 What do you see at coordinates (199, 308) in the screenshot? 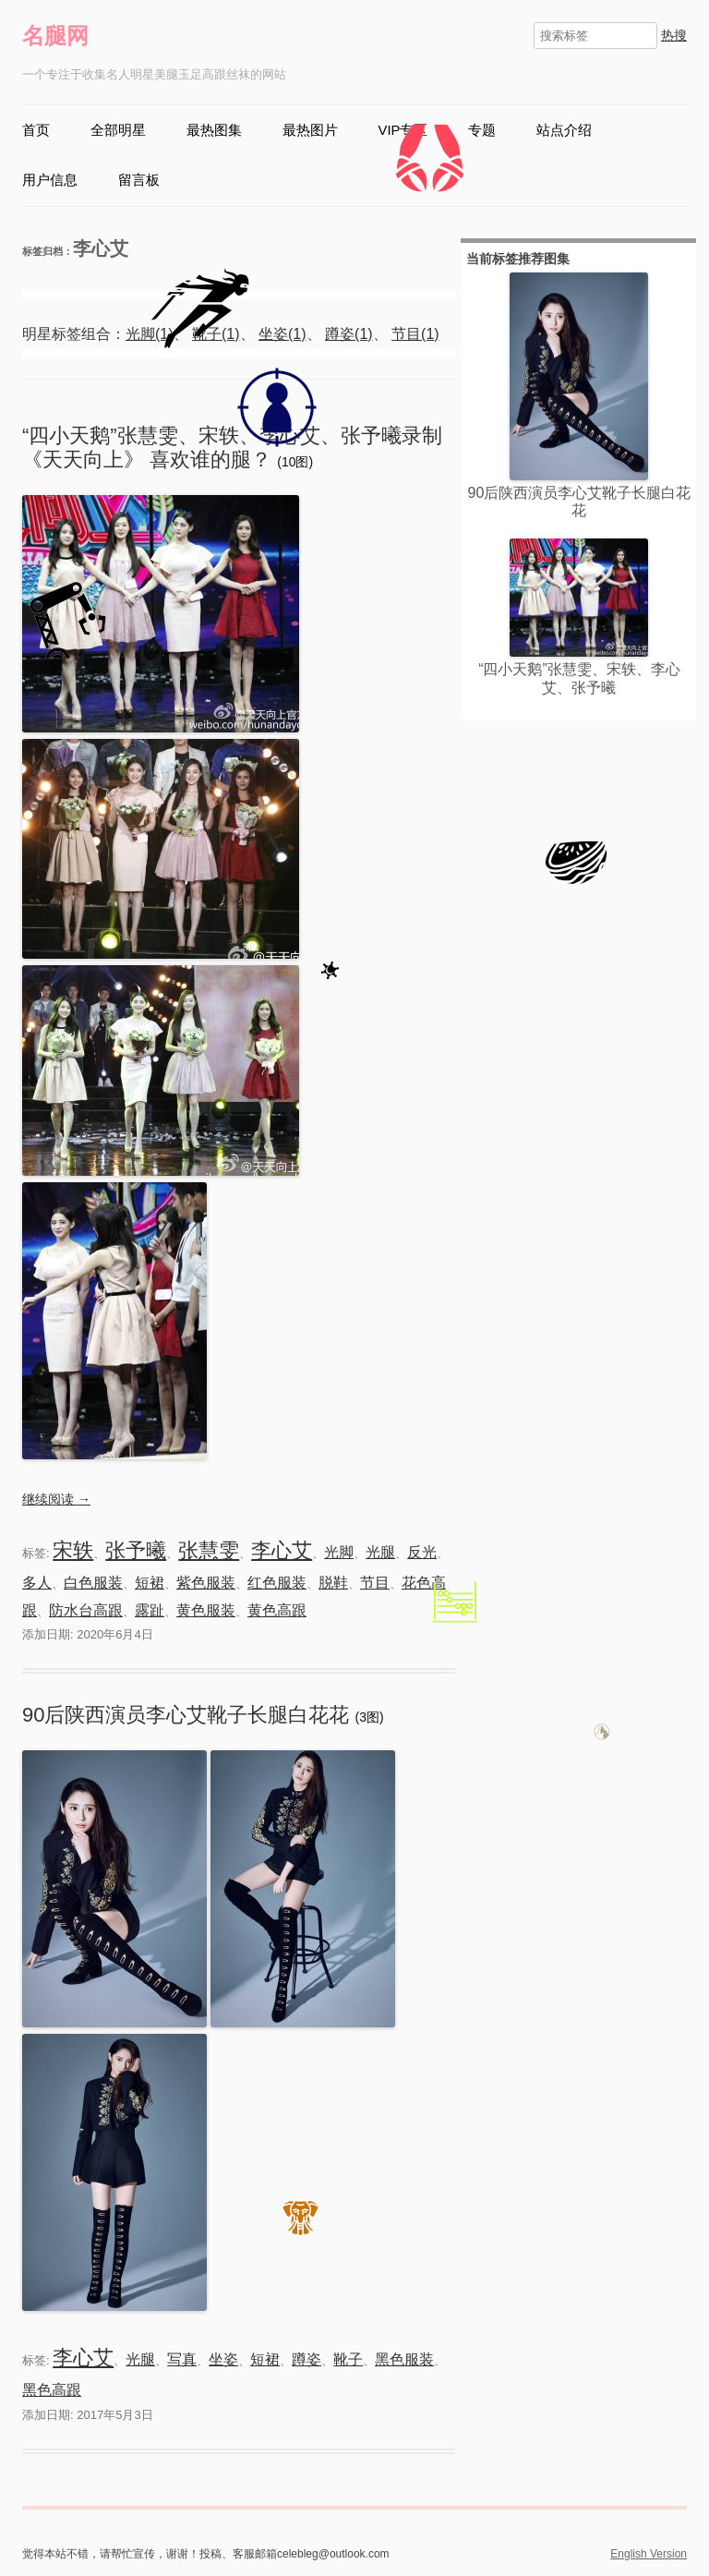
I see `indicates a speed or agility-based game mode` at bounding box center [199, 308].